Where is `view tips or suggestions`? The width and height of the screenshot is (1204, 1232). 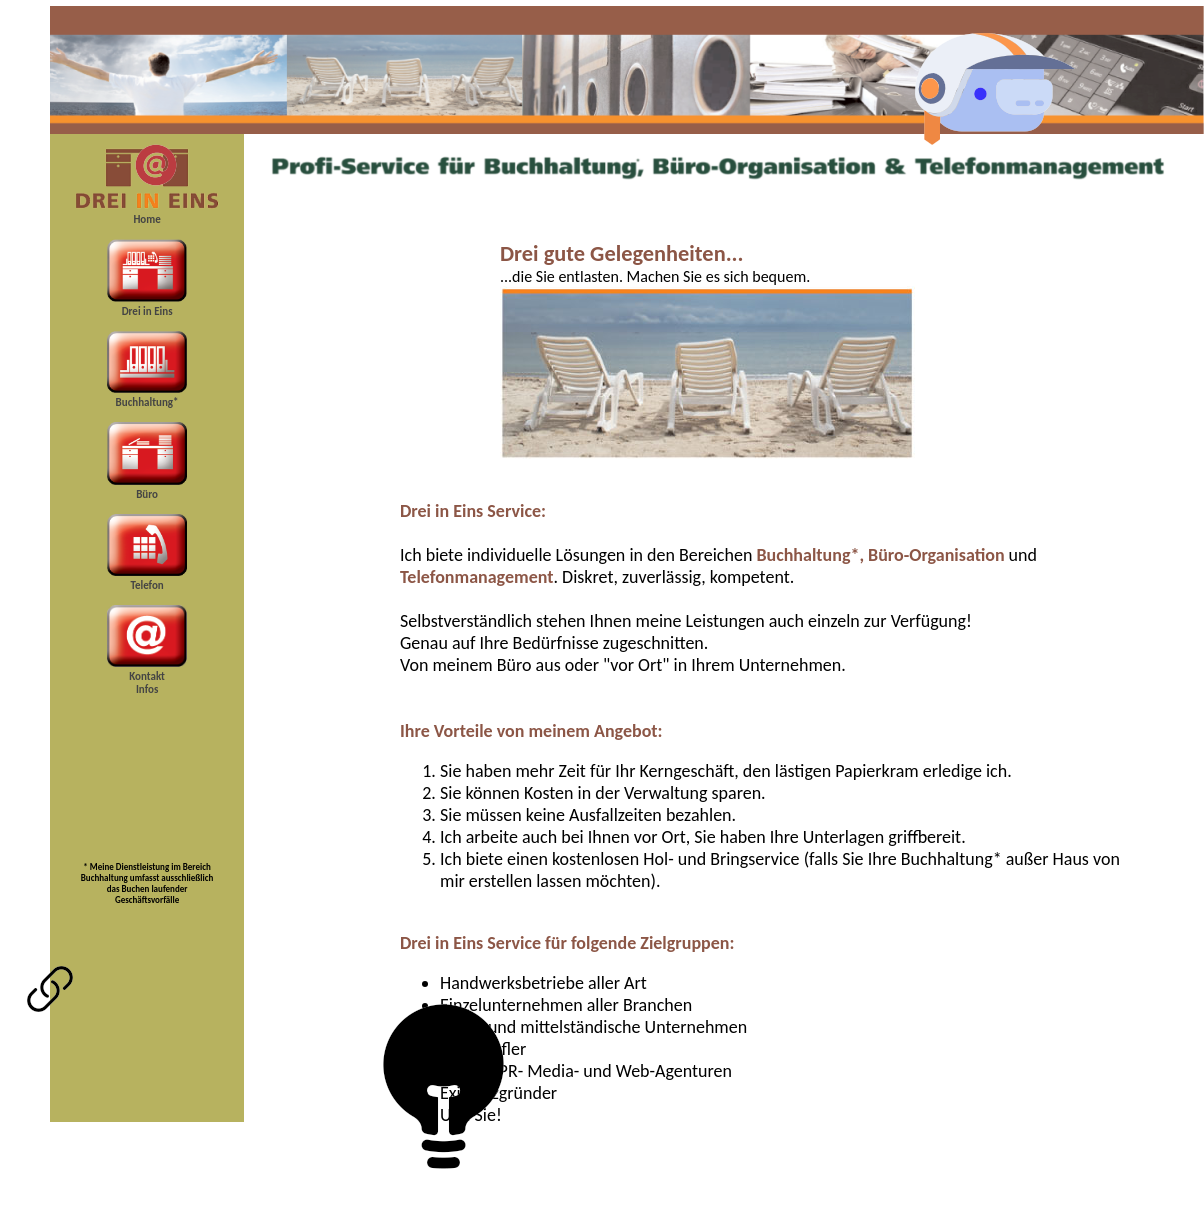 view tips or suggestions is located at coordinates (443, 1086).